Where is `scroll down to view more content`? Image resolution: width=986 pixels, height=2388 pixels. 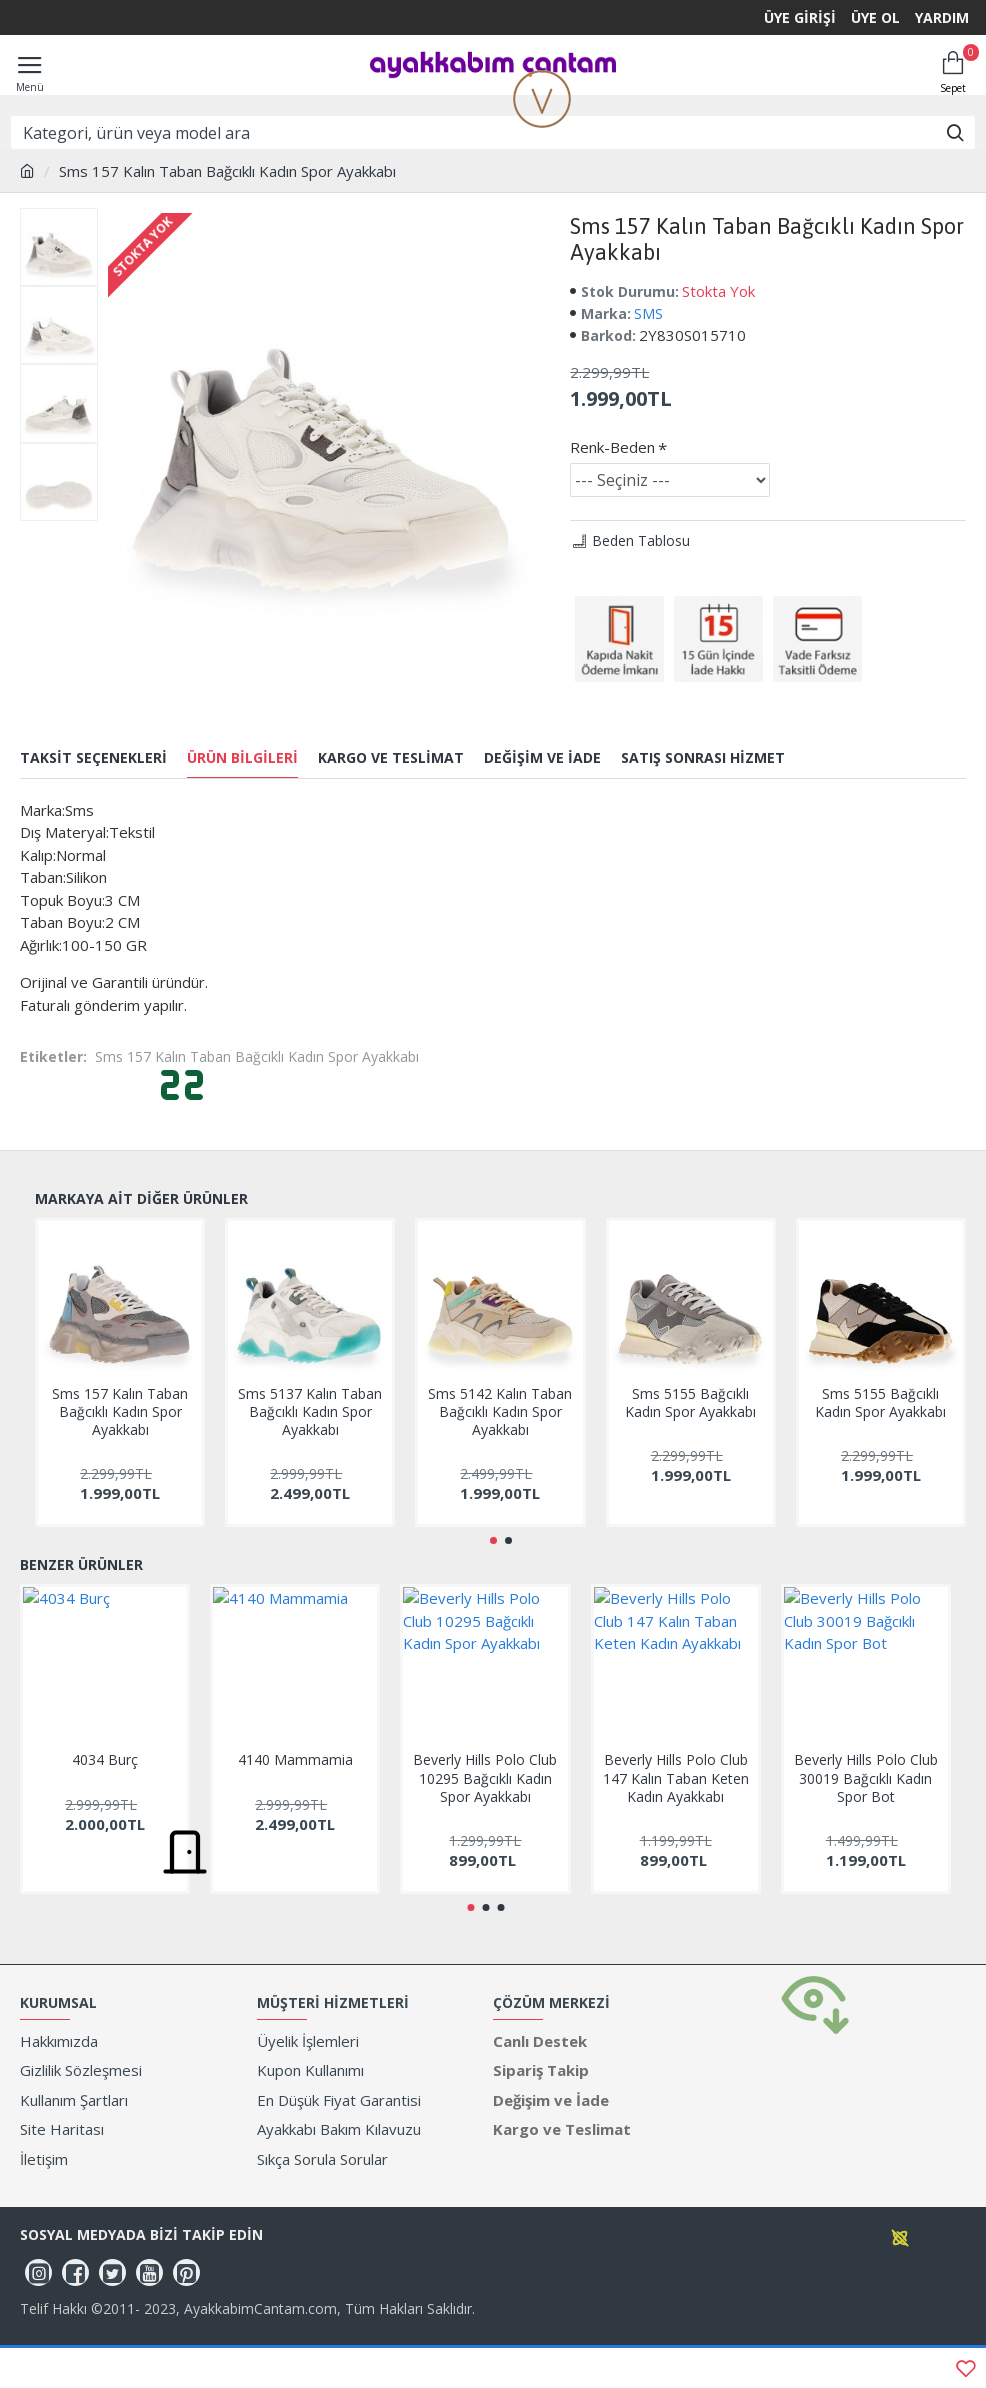 scroll down to view more content is located at coordinates (813, 1998).